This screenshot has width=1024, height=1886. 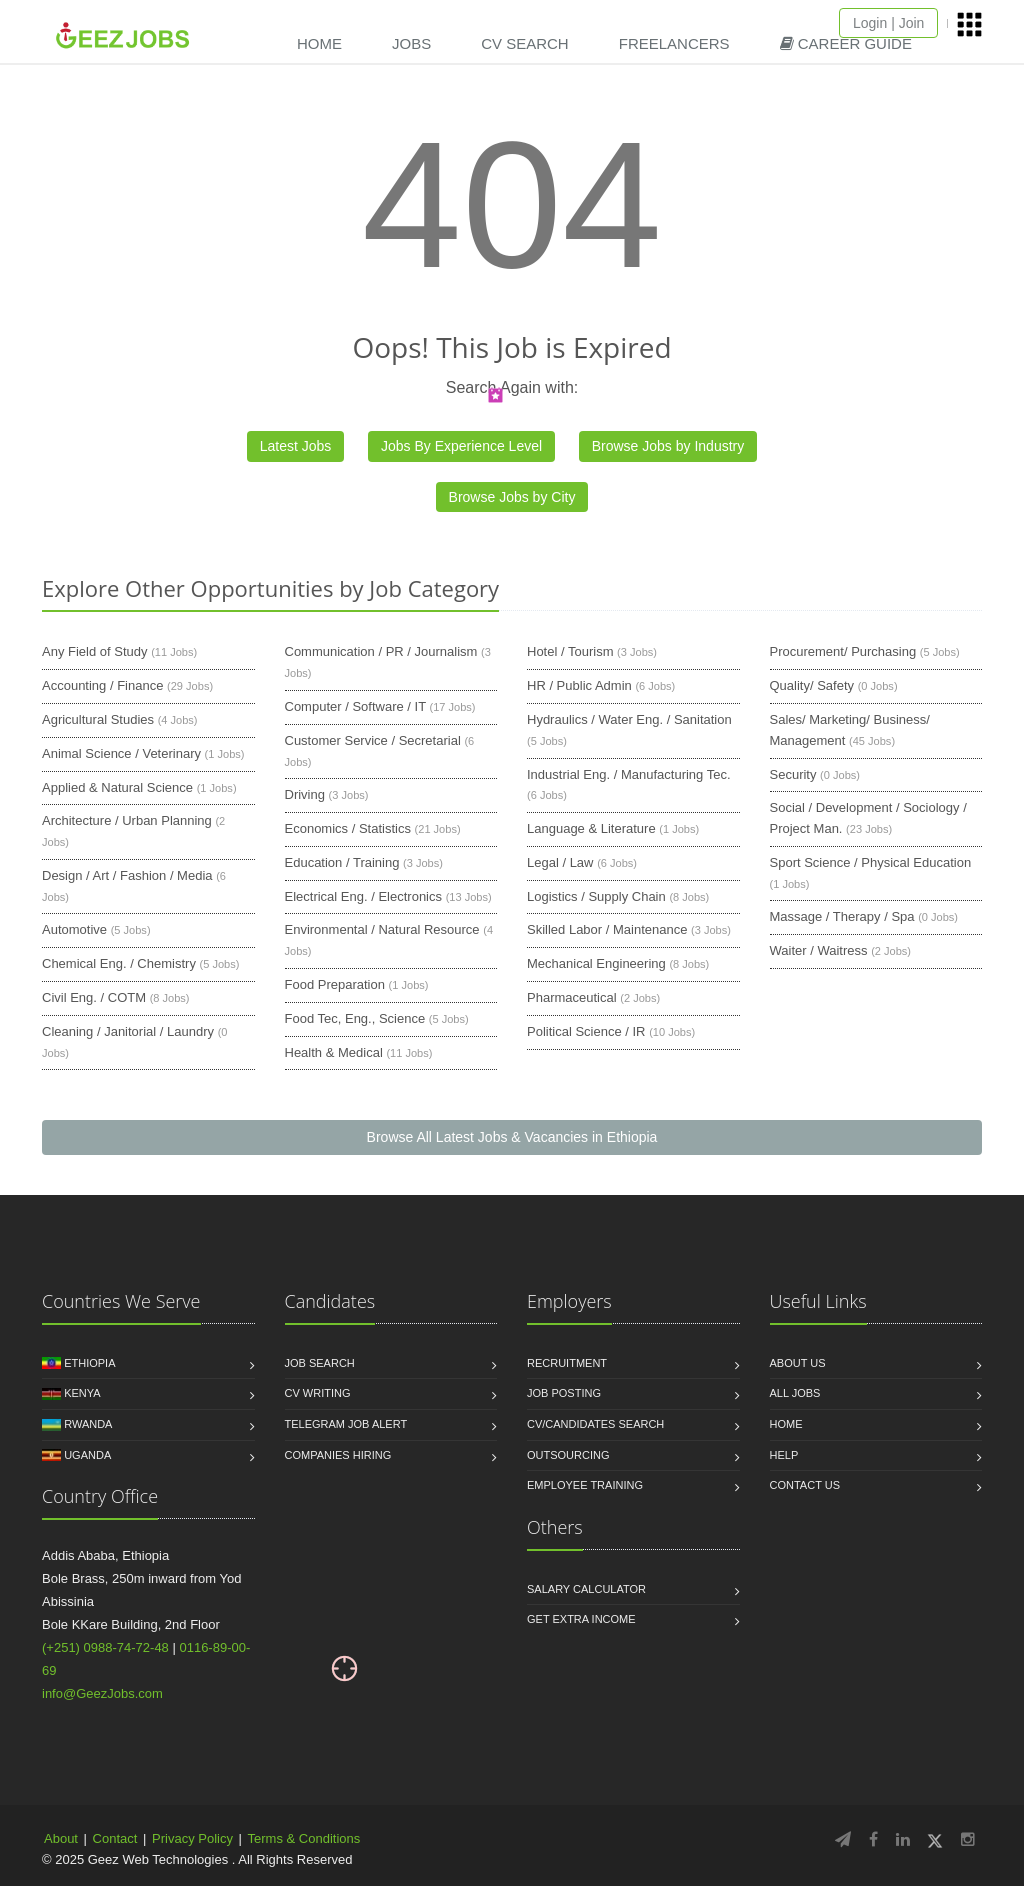 What do you see at coordinates (495, 395) in the screenshot?
I see `view starred or favorite events` at bounding box center [495, 395].